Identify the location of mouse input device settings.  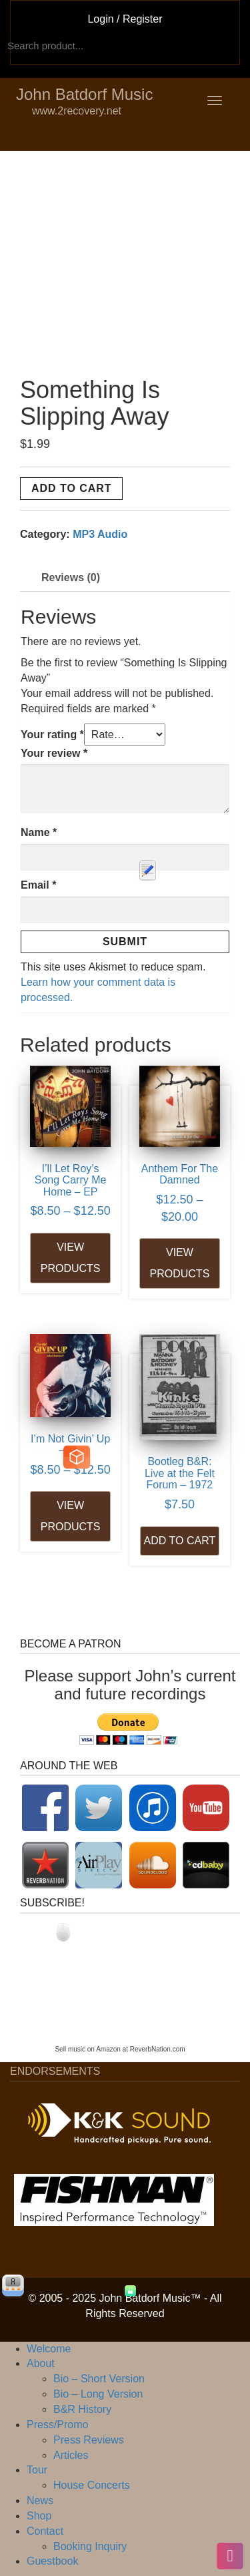
(63, 1932).